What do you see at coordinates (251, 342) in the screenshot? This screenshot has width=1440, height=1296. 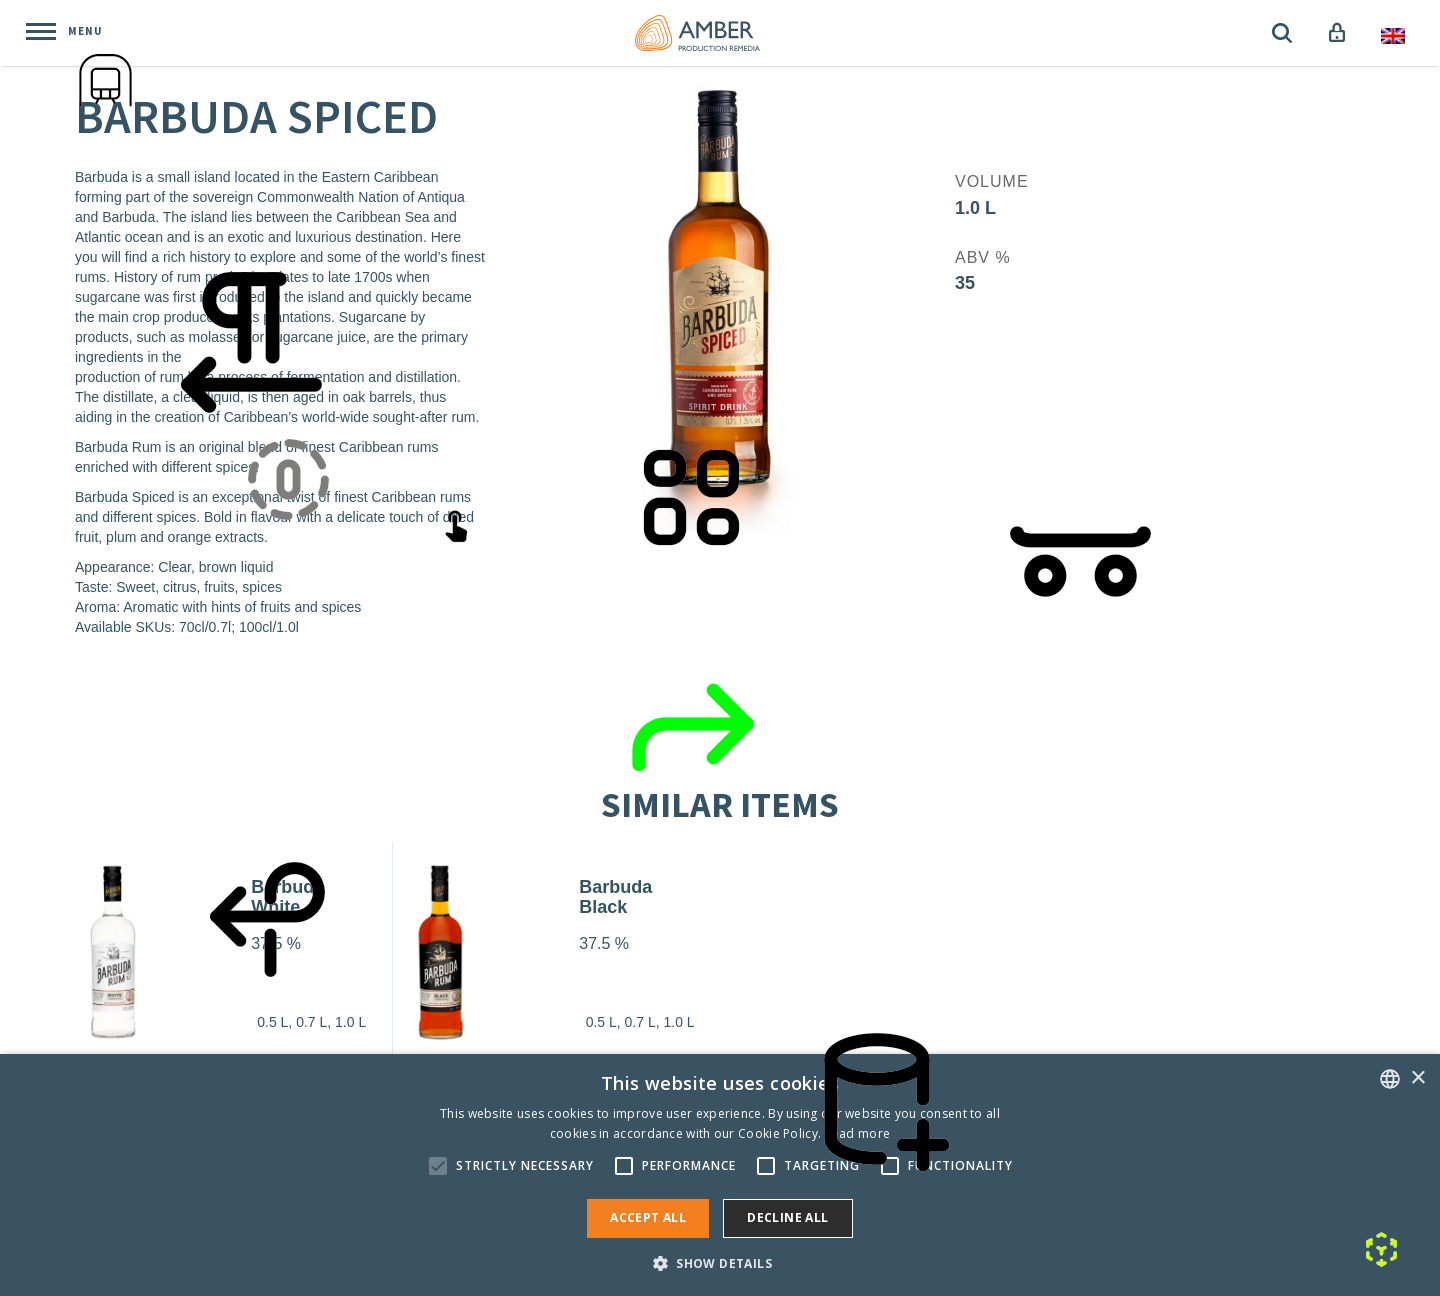 I see `decrease paragraph indent` at bounding box center [251, 342].